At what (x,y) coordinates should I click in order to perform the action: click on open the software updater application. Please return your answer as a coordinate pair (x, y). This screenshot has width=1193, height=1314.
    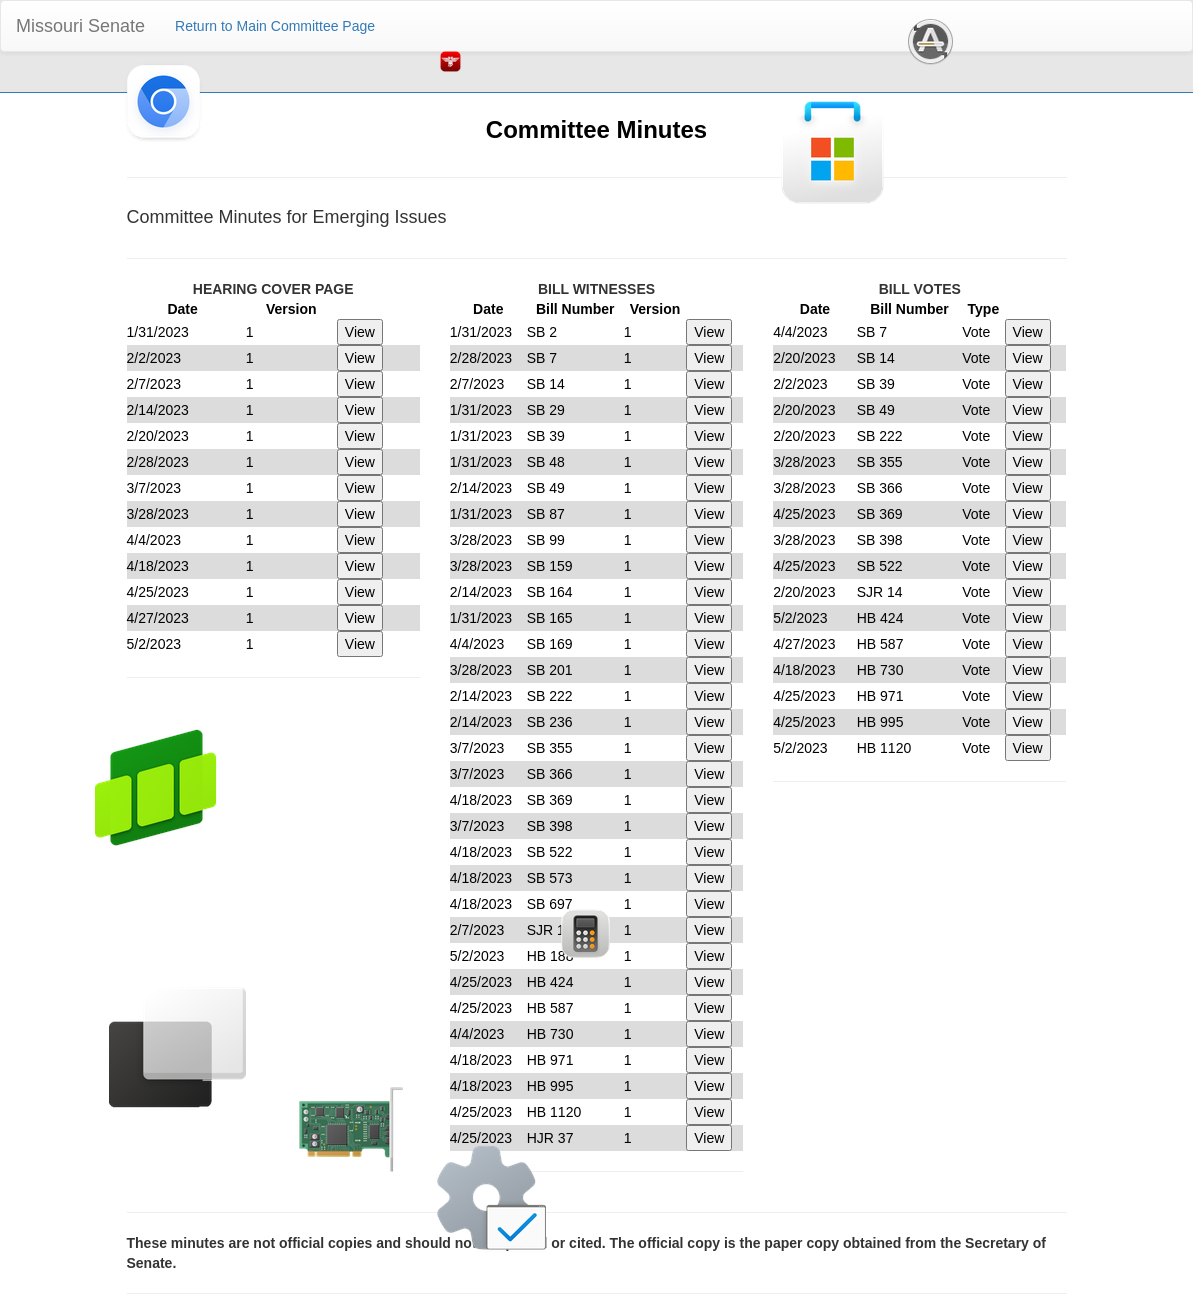
    Looking at the image, I should click on (930, 41).